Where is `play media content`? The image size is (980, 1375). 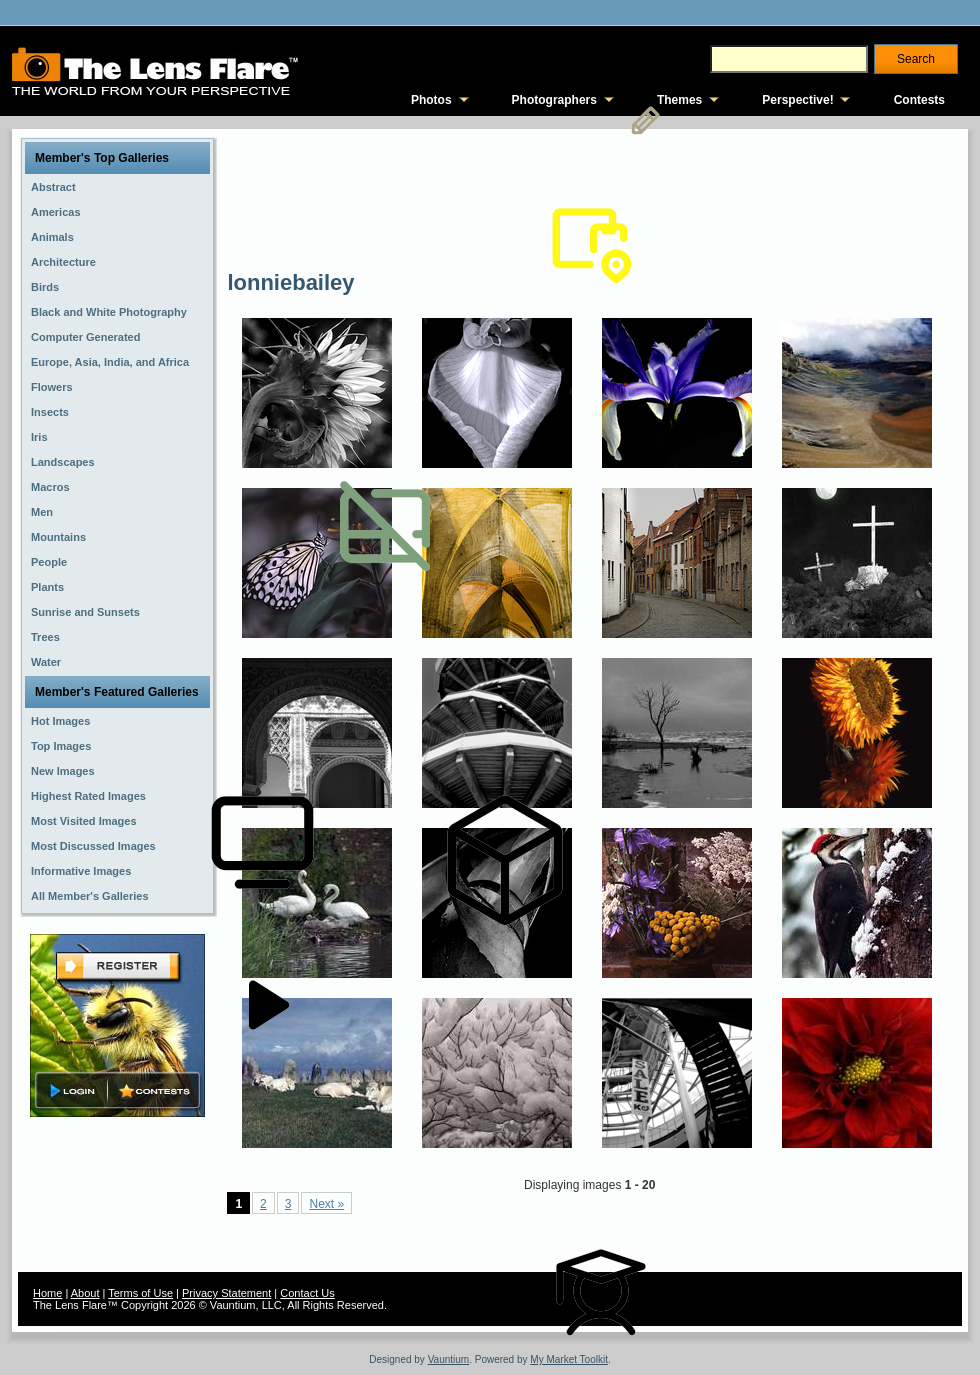 play media content is located at coordinates (265, 1005).